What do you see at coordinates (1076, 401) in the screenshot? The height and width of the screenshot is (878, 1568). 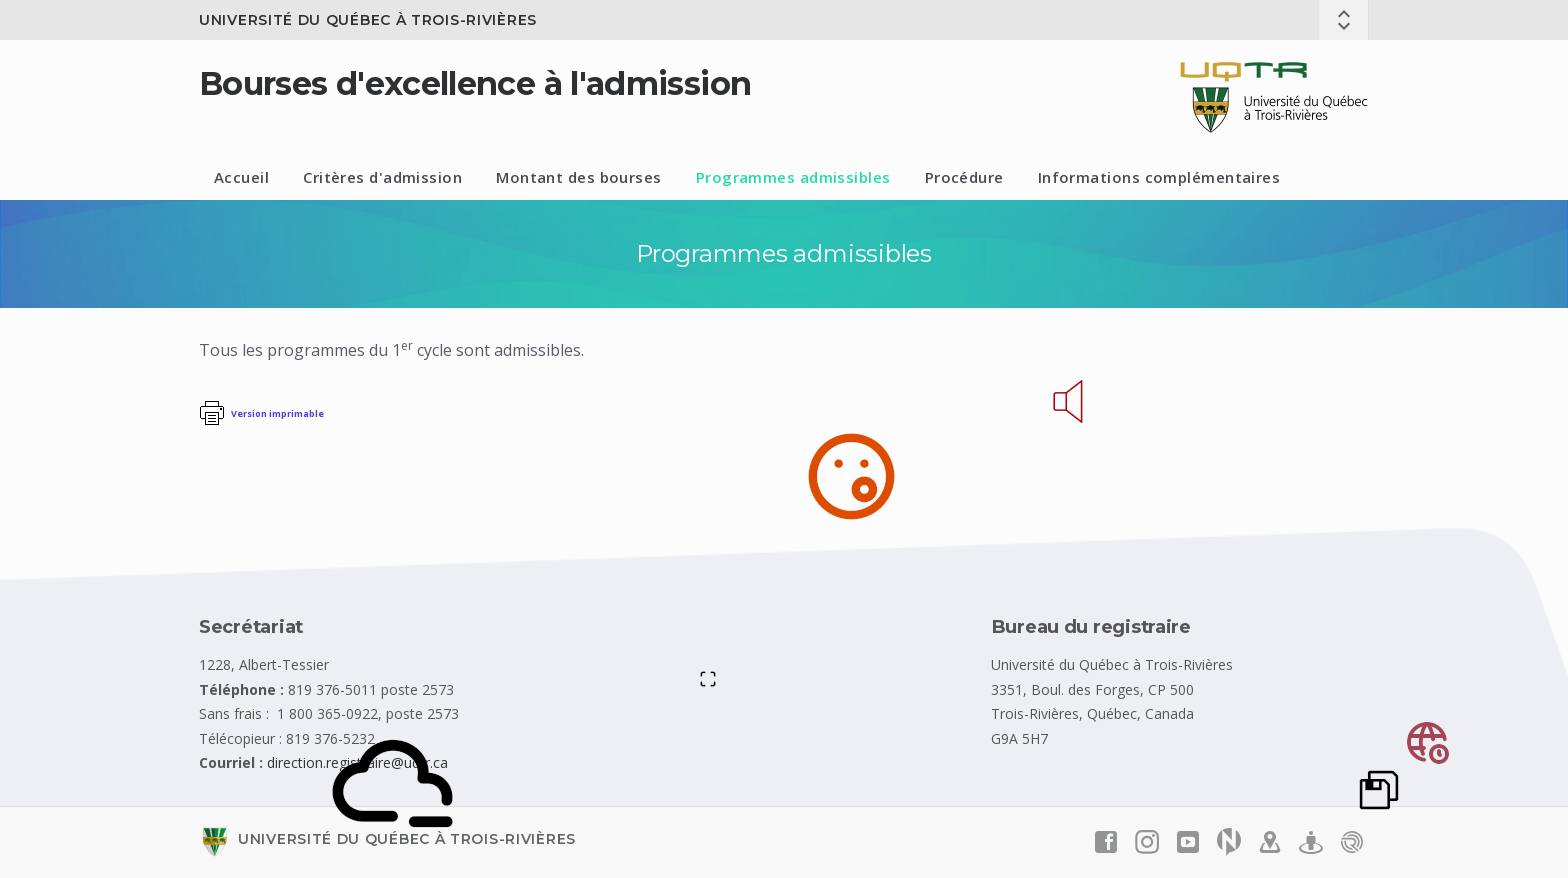 I see `speaker with no audio output` at bounding box center [1076, 401].